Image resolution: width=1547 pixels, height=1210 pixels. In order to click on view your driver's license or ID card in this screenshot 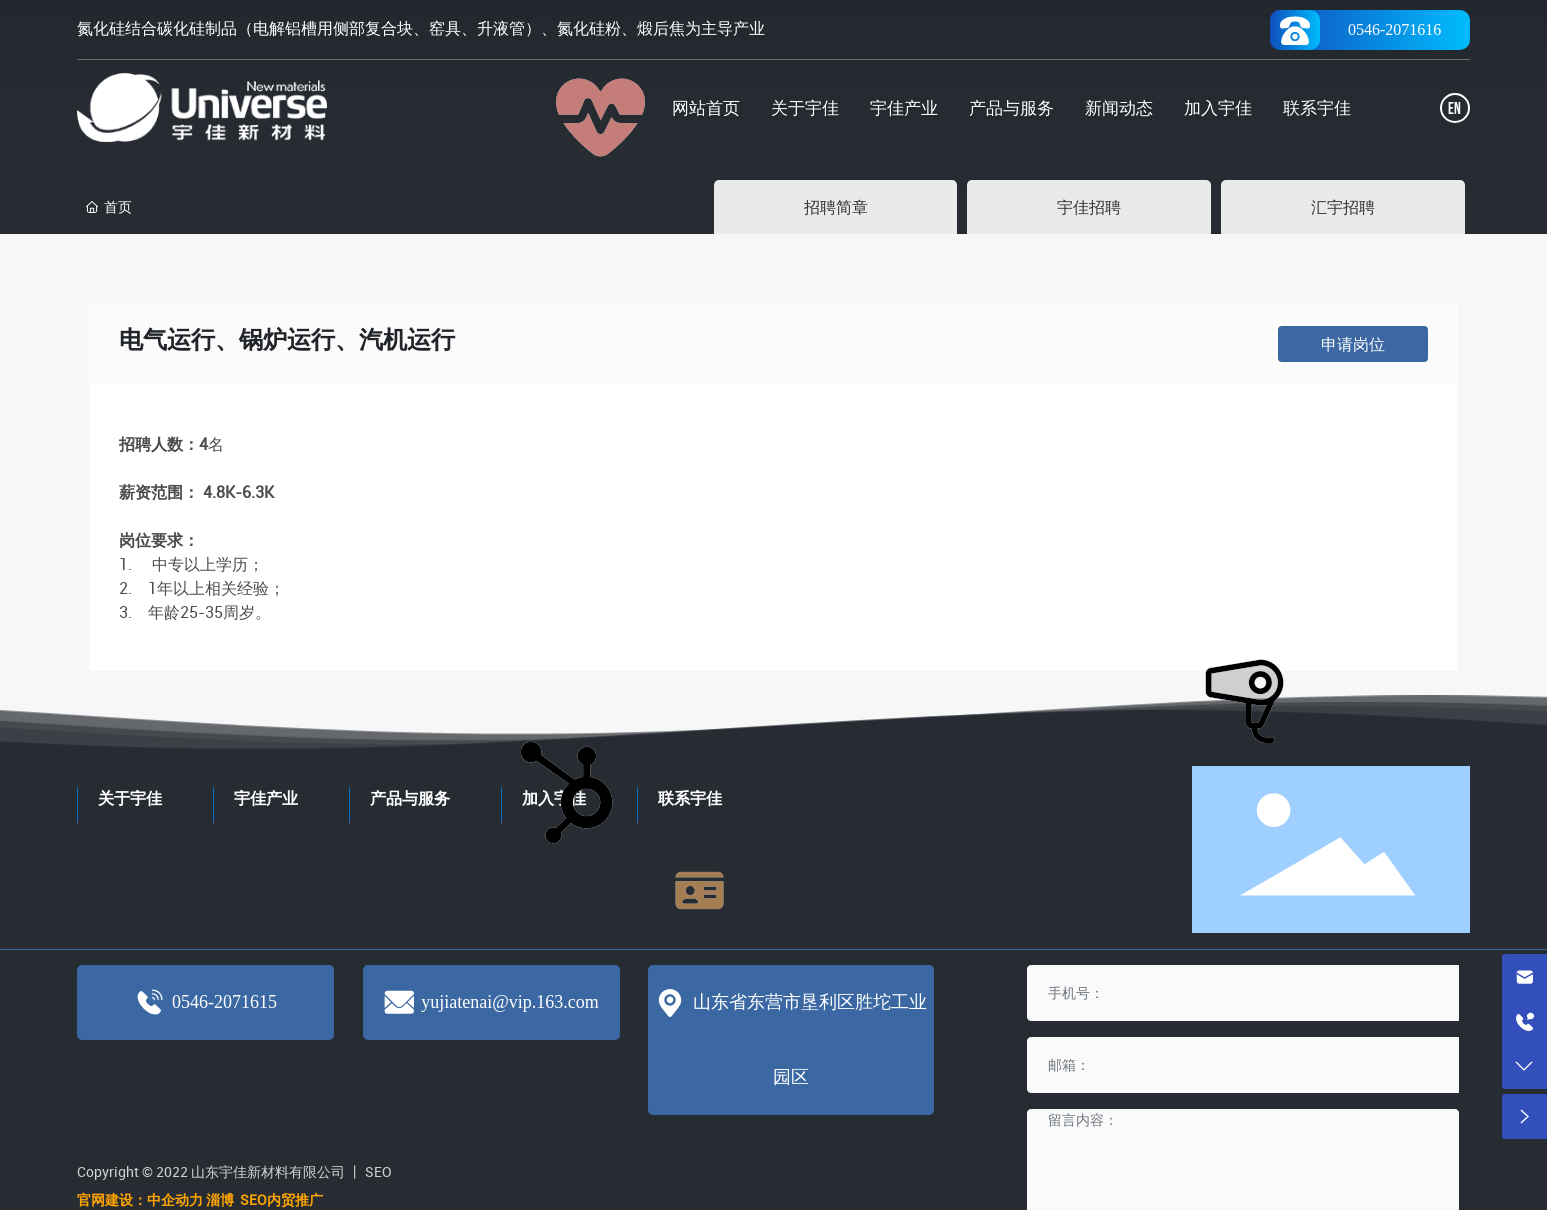, I will do `click(699, 890)`.